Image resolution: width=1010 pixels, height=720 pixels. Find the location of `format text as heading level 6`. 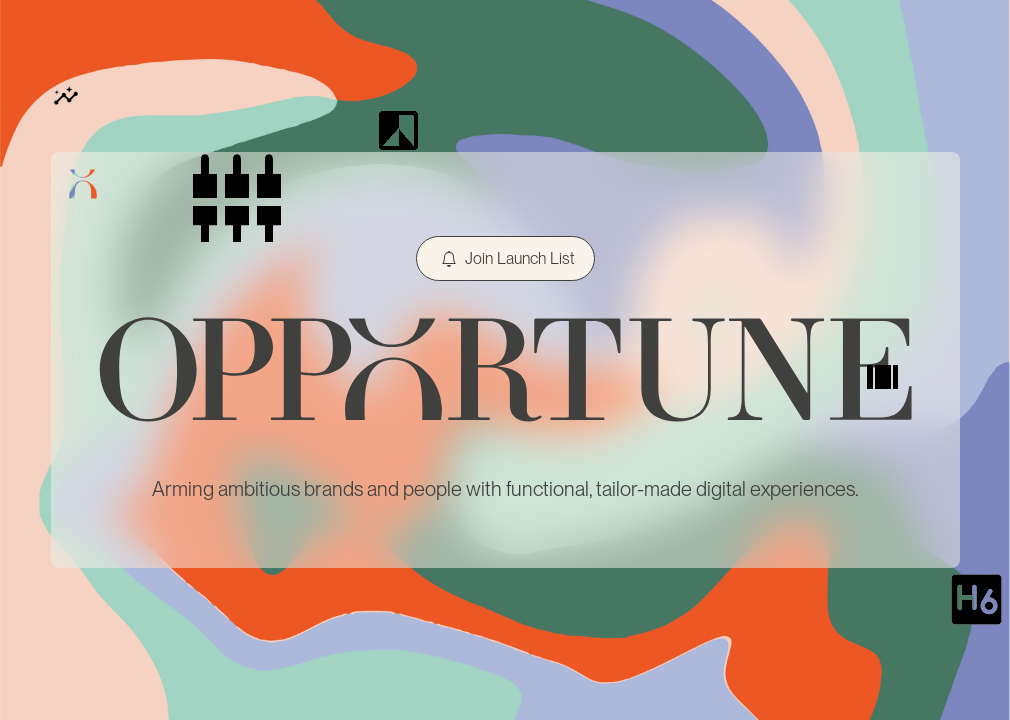

format text as heading level 6 is located at coordinates (976, 599).